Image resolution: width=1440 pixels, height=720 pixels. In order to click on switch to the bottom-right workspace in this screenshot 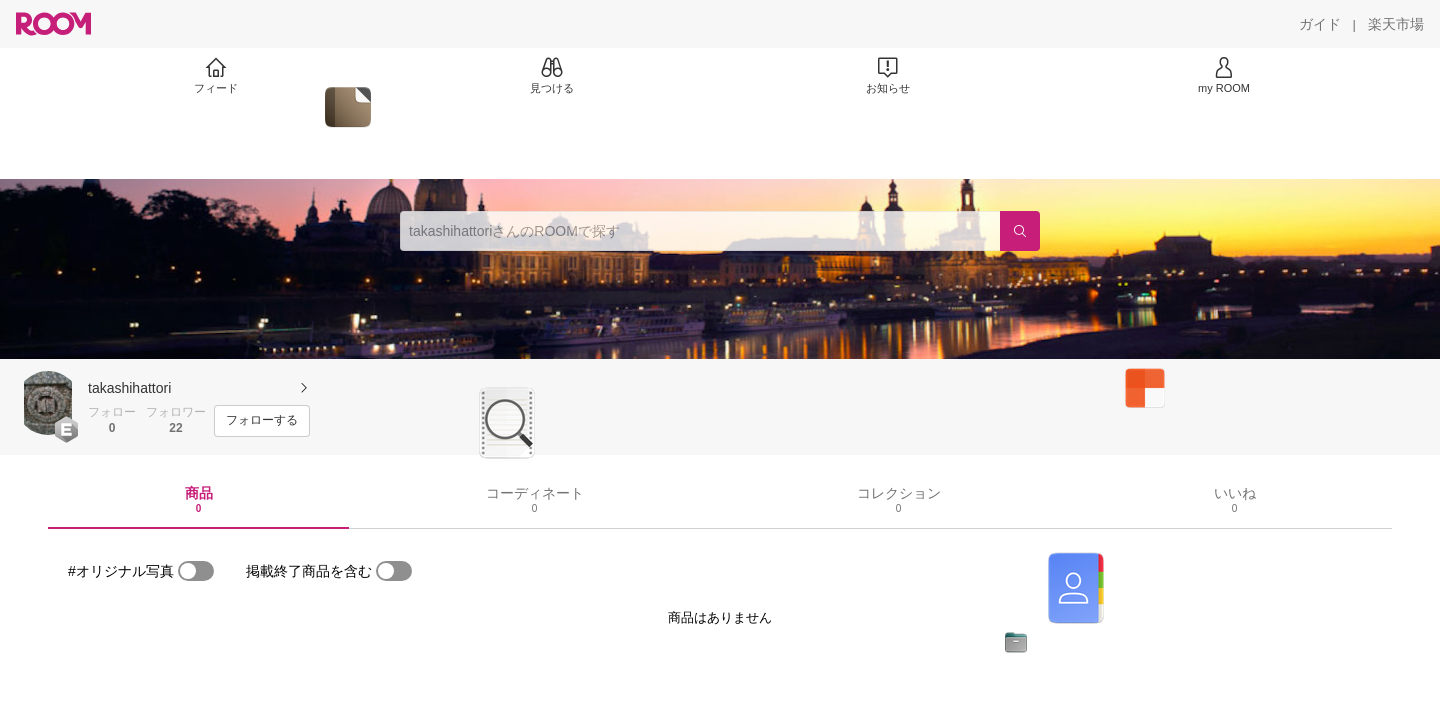, I will do `click(1145, 388)`.